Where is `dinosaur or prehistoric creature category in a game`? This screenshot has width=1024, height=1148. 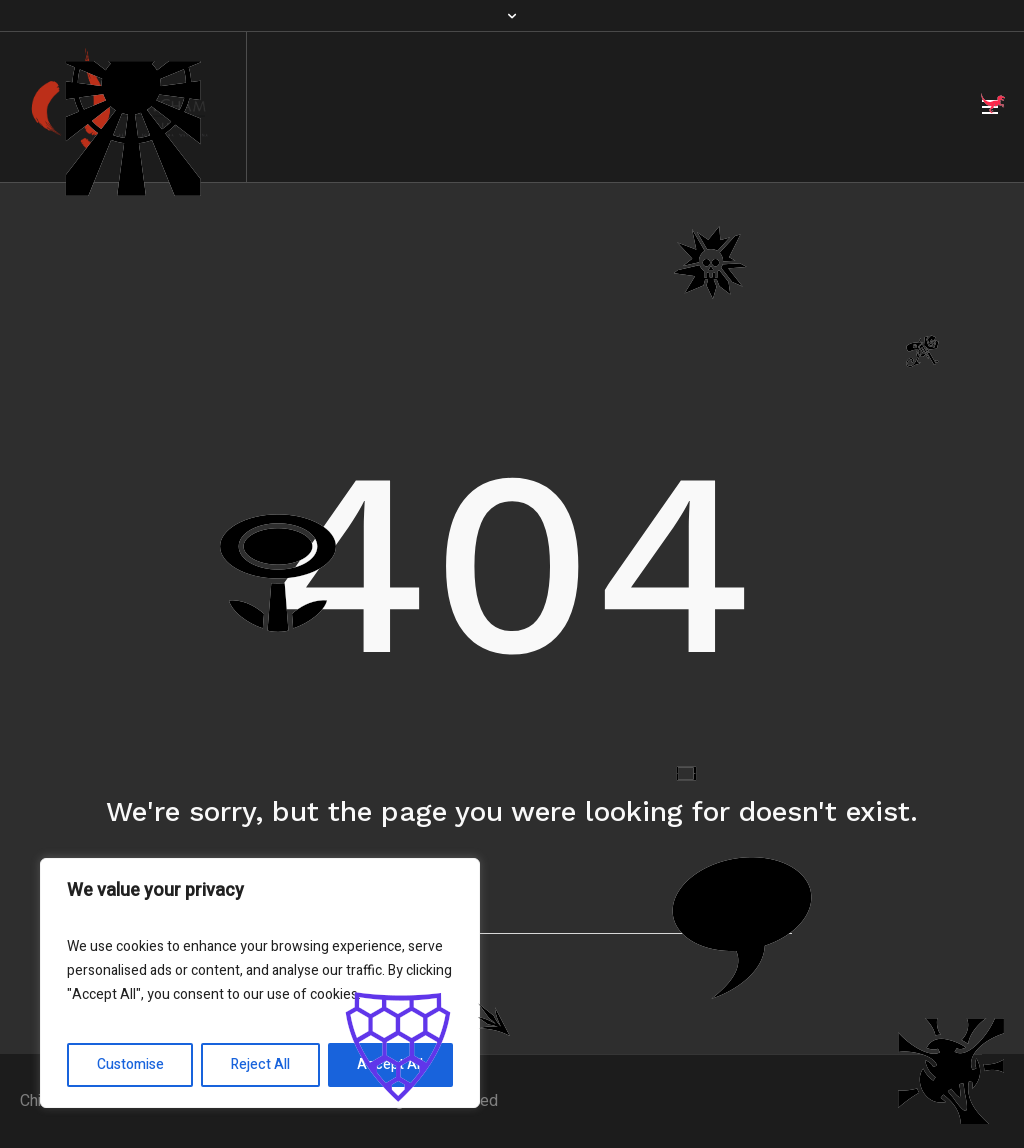
dinosaur or prehistoric creature category in a game is located at coordinates (993, 103).